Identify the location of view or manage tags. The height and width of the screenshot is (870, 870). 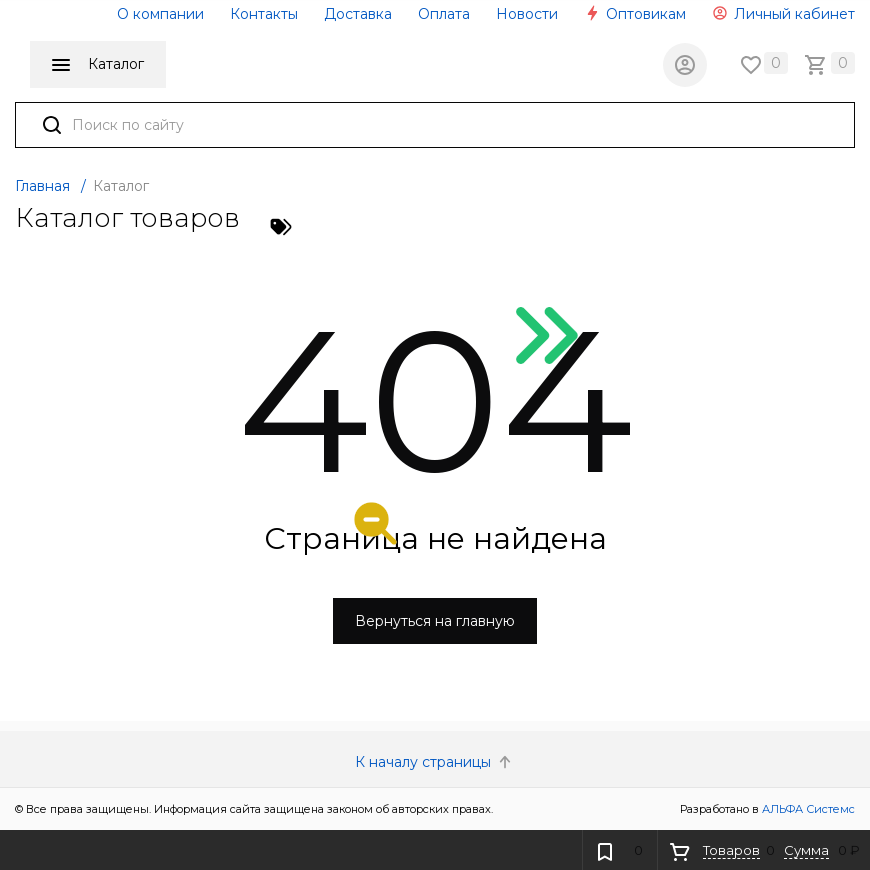
(280, 227).